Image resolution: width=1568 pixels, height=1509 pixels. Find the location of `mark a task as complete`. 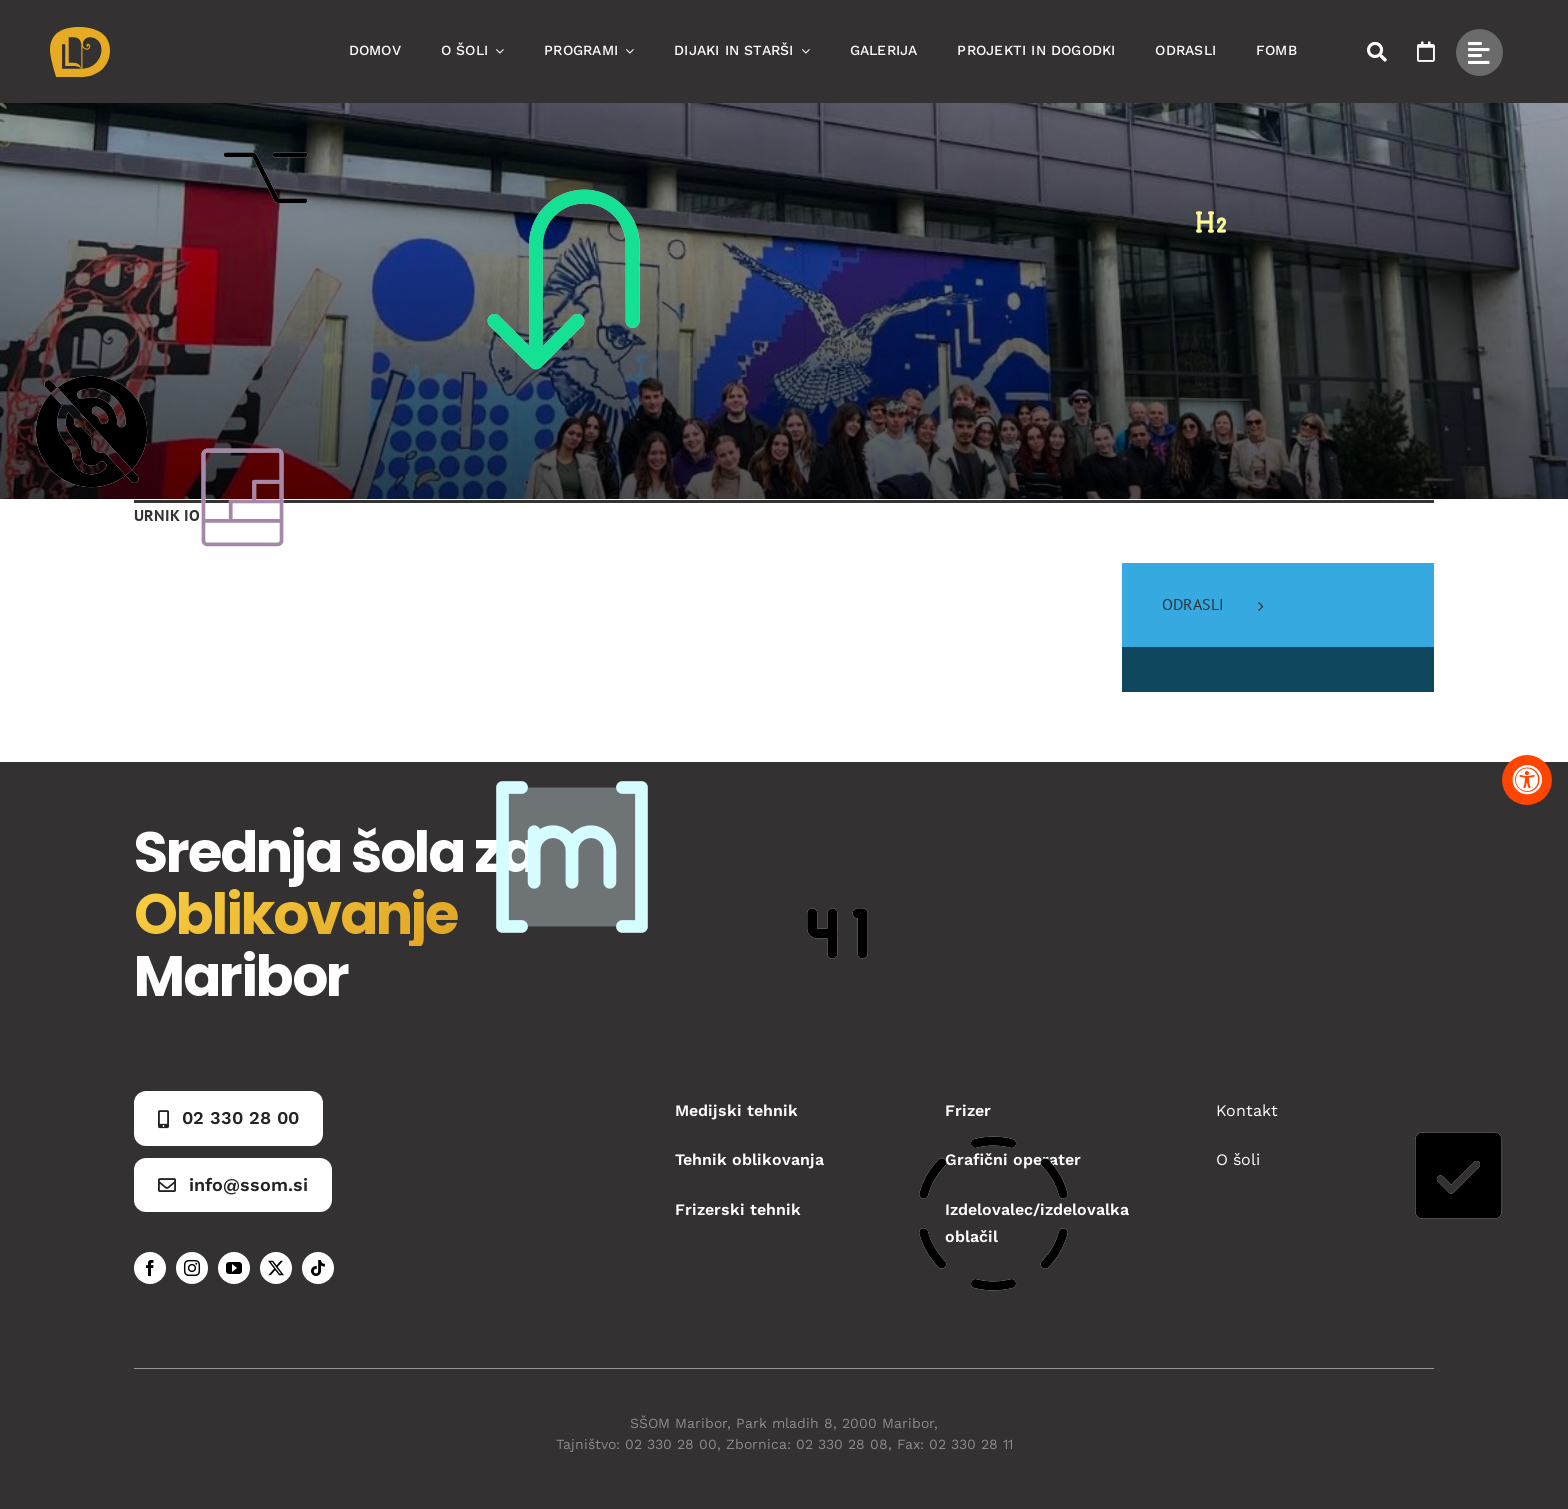

mark a task as complete is located at coordinates (1458, 1175).